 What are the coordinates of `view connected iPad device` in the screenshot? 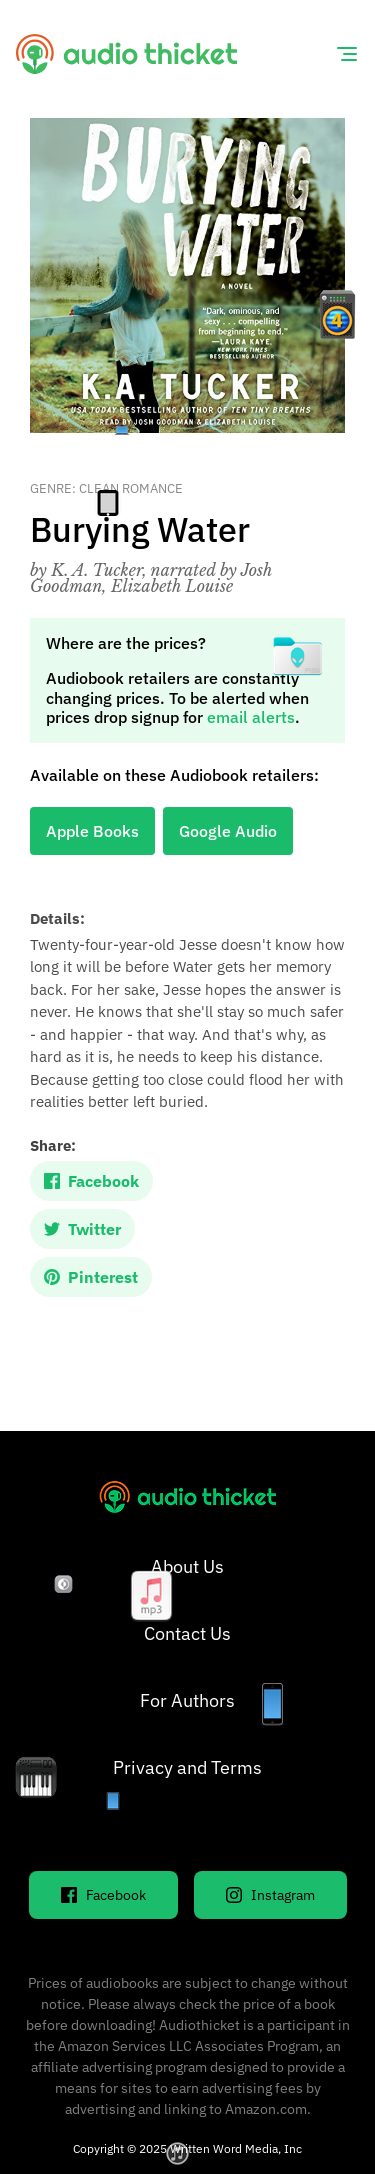 It's located at (108, 503).